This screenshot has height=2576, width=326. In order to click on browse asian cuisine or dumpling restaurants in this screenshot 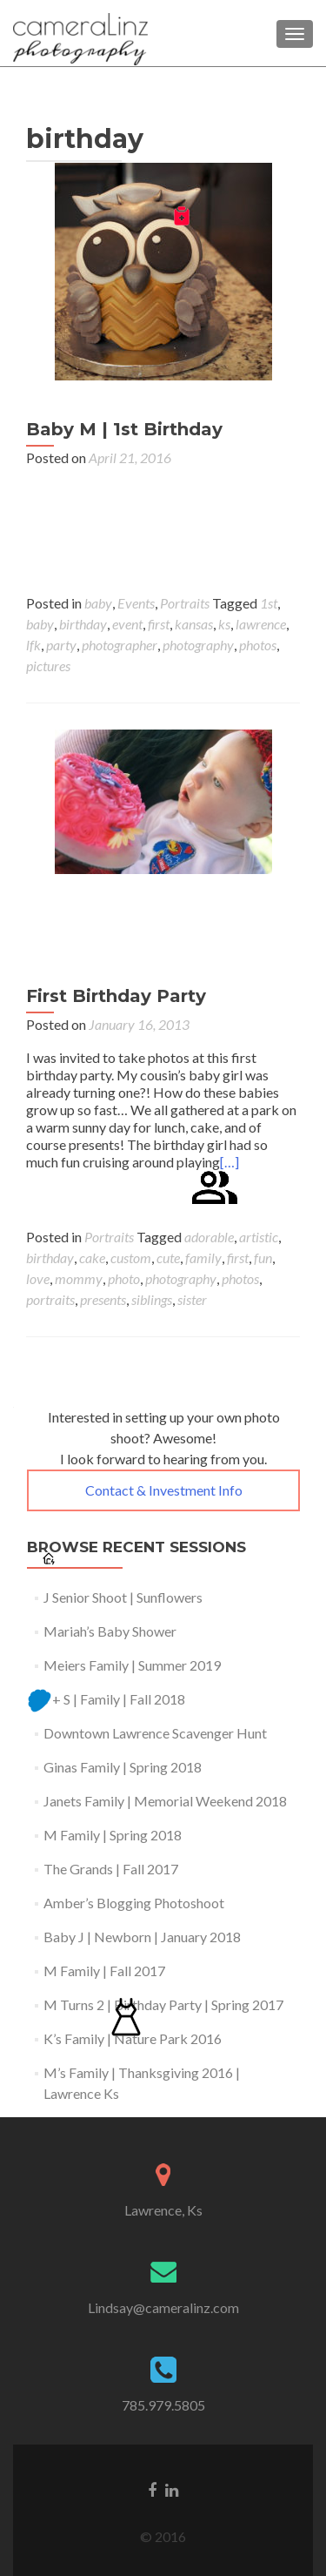, I will do `click(39, 1700)`.